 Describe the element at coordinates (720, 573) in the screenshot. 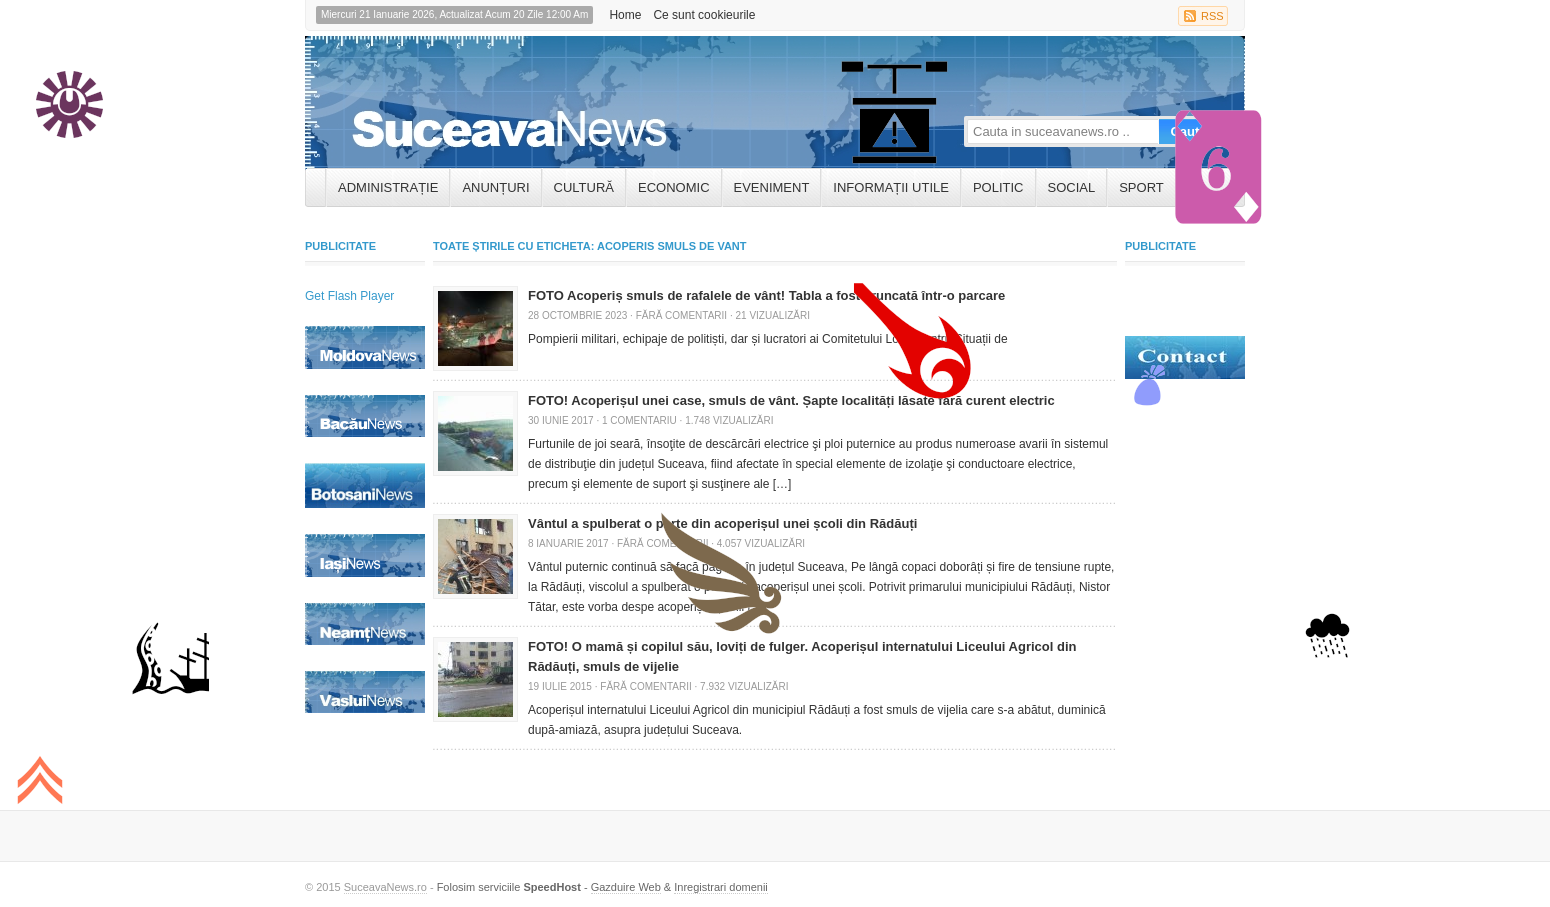

I see `indicates flight or airborne ability in gameplay` at that location.